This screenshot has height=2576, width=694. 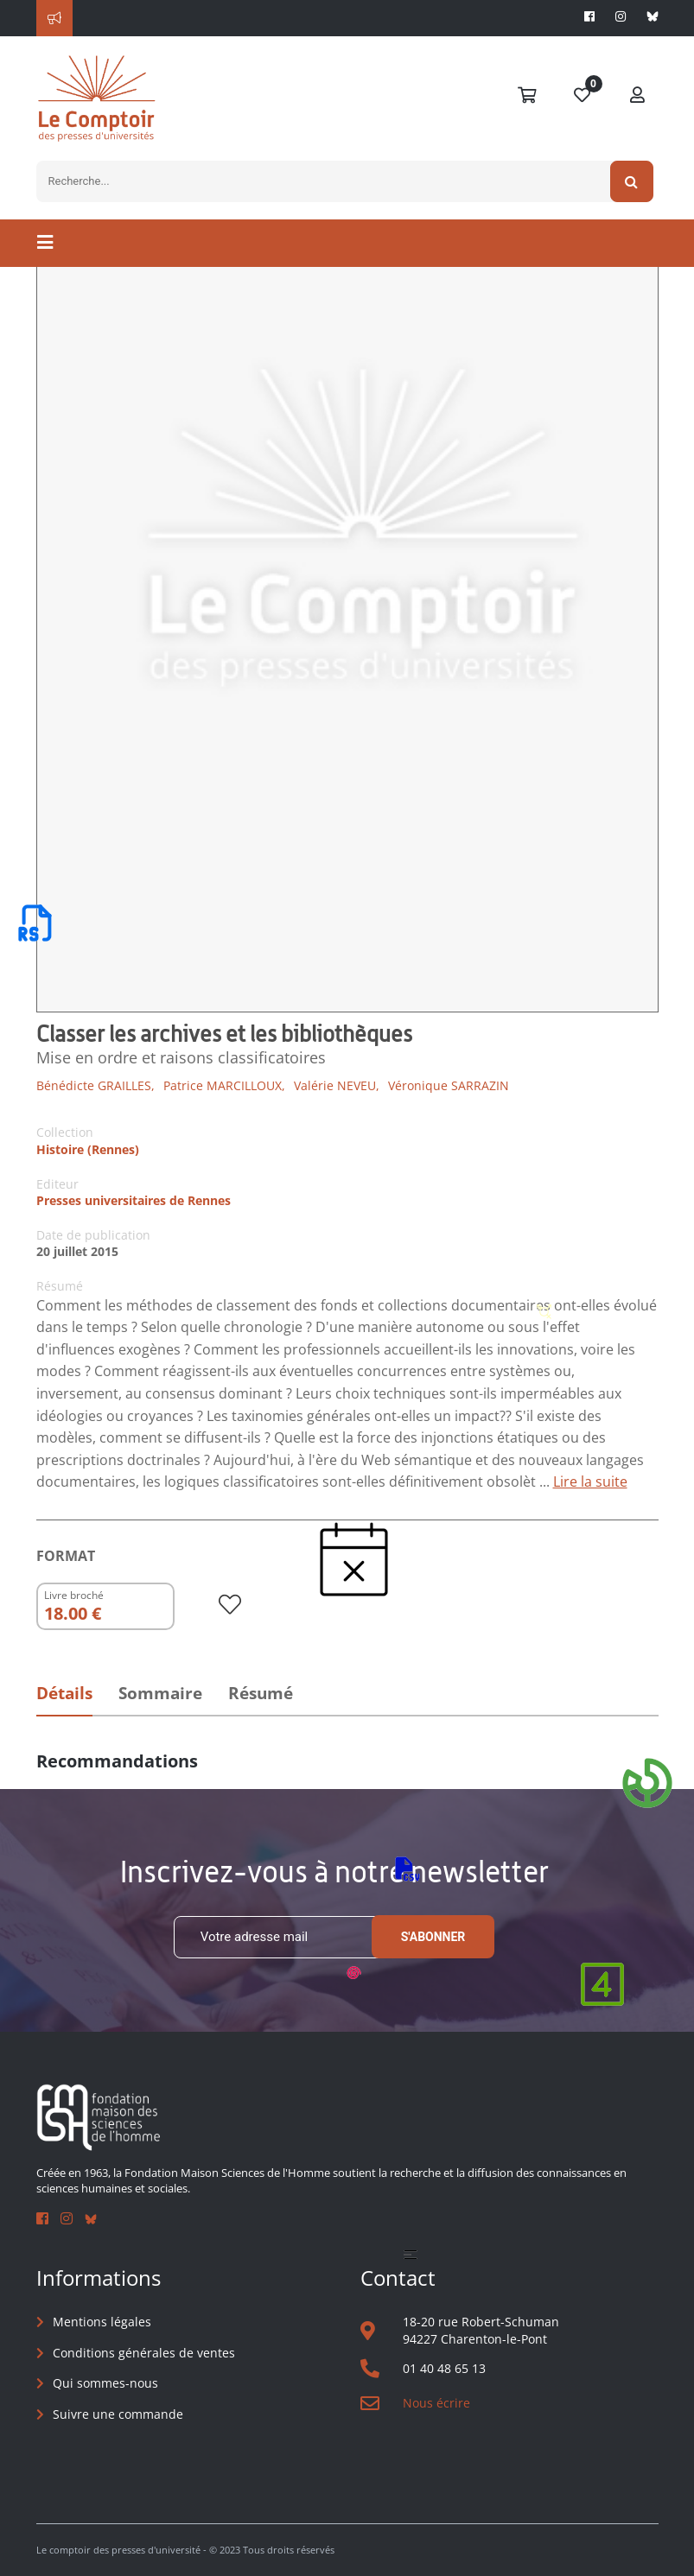 What do you see at coordinates (353, 1973) in the screenshot?
I see `indicates loading or processing in progress` at bounding box center [353, 1973].